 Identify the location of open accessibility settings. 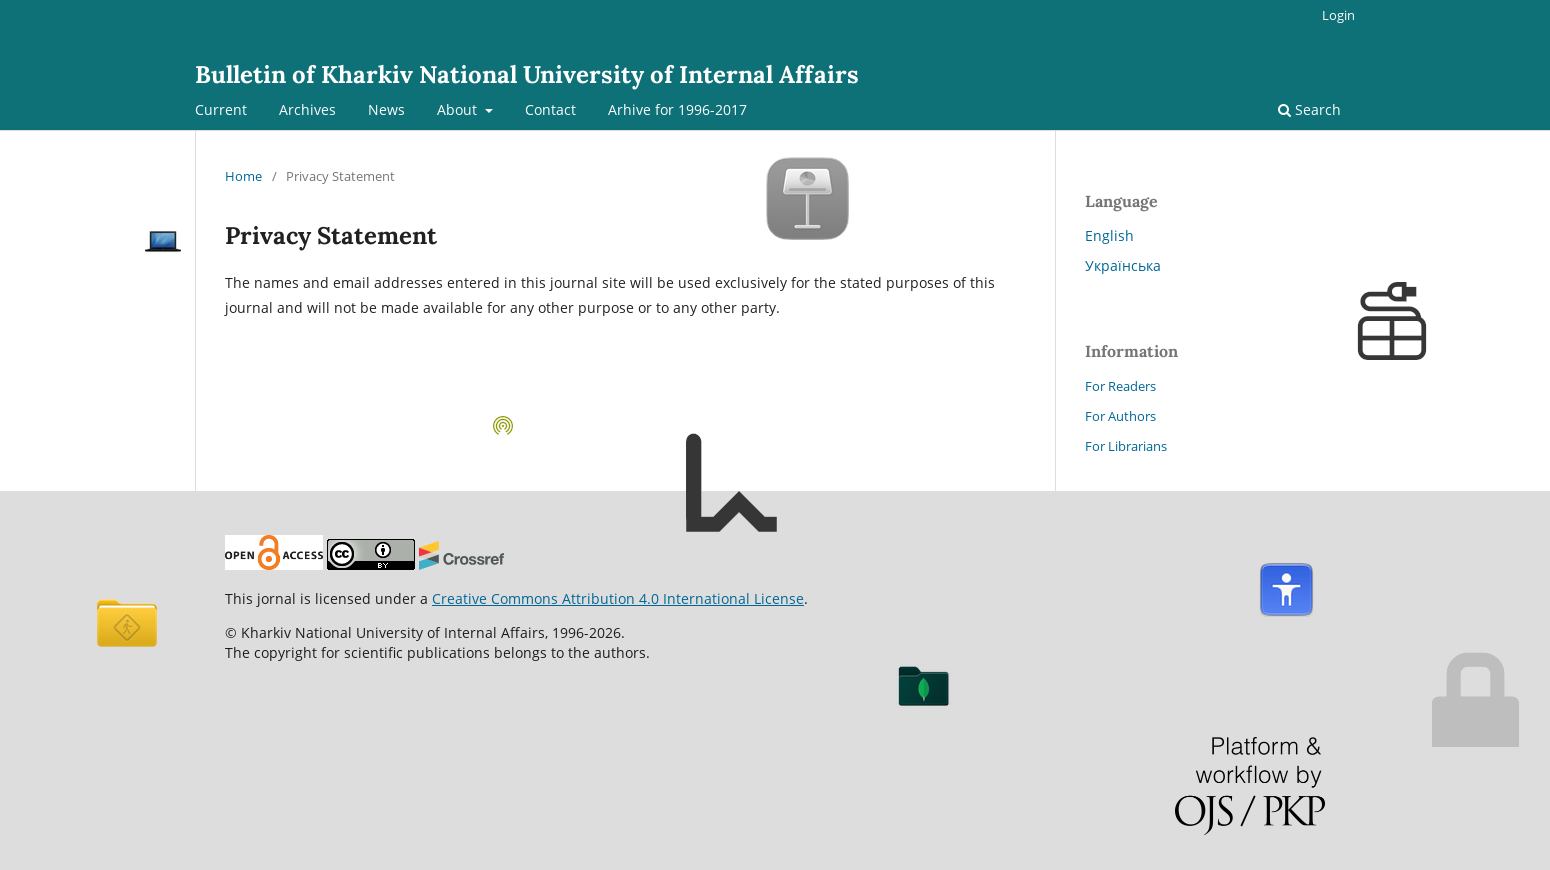
(1286, 589).